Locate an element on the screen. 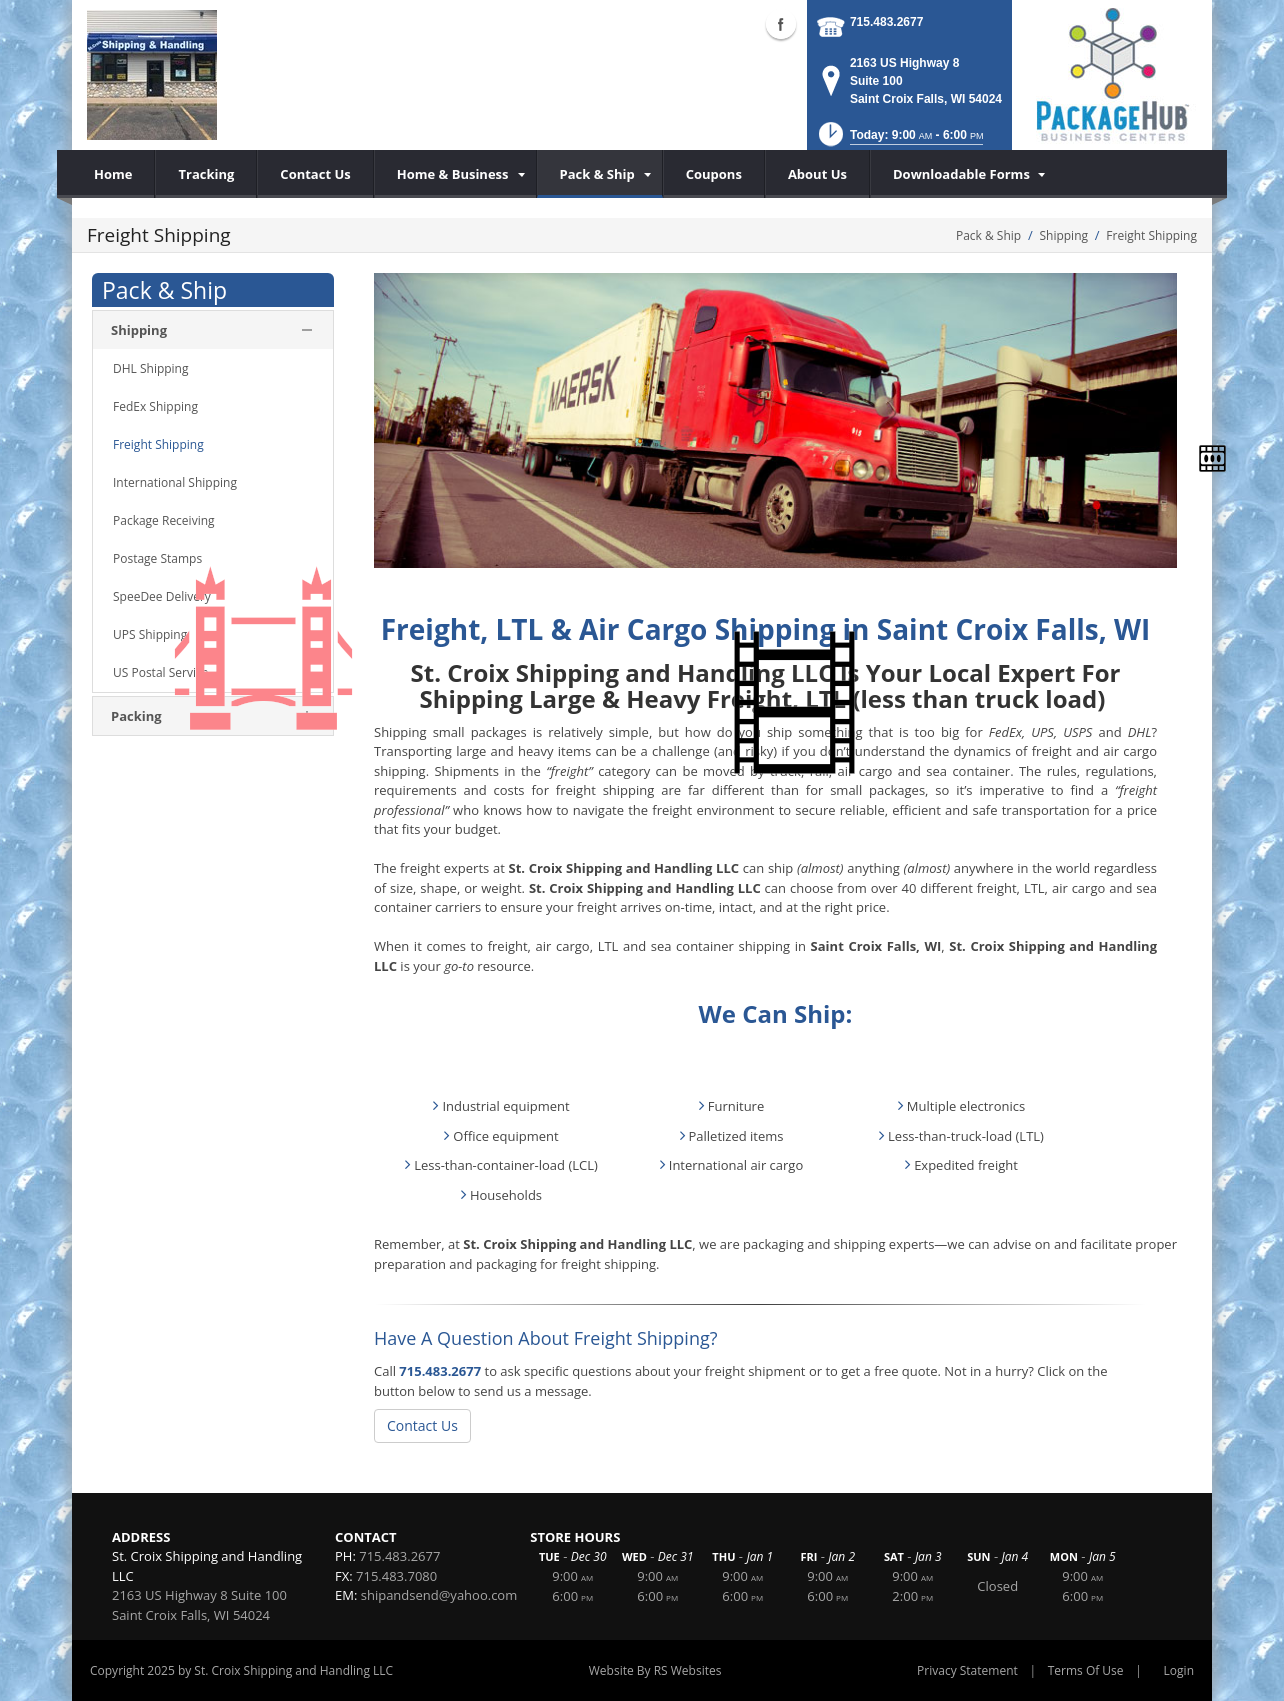 Image resolution: width=1284 pixels, height=1701 pixels. view London landmarks or attractions is located at coordinates (263, 644).